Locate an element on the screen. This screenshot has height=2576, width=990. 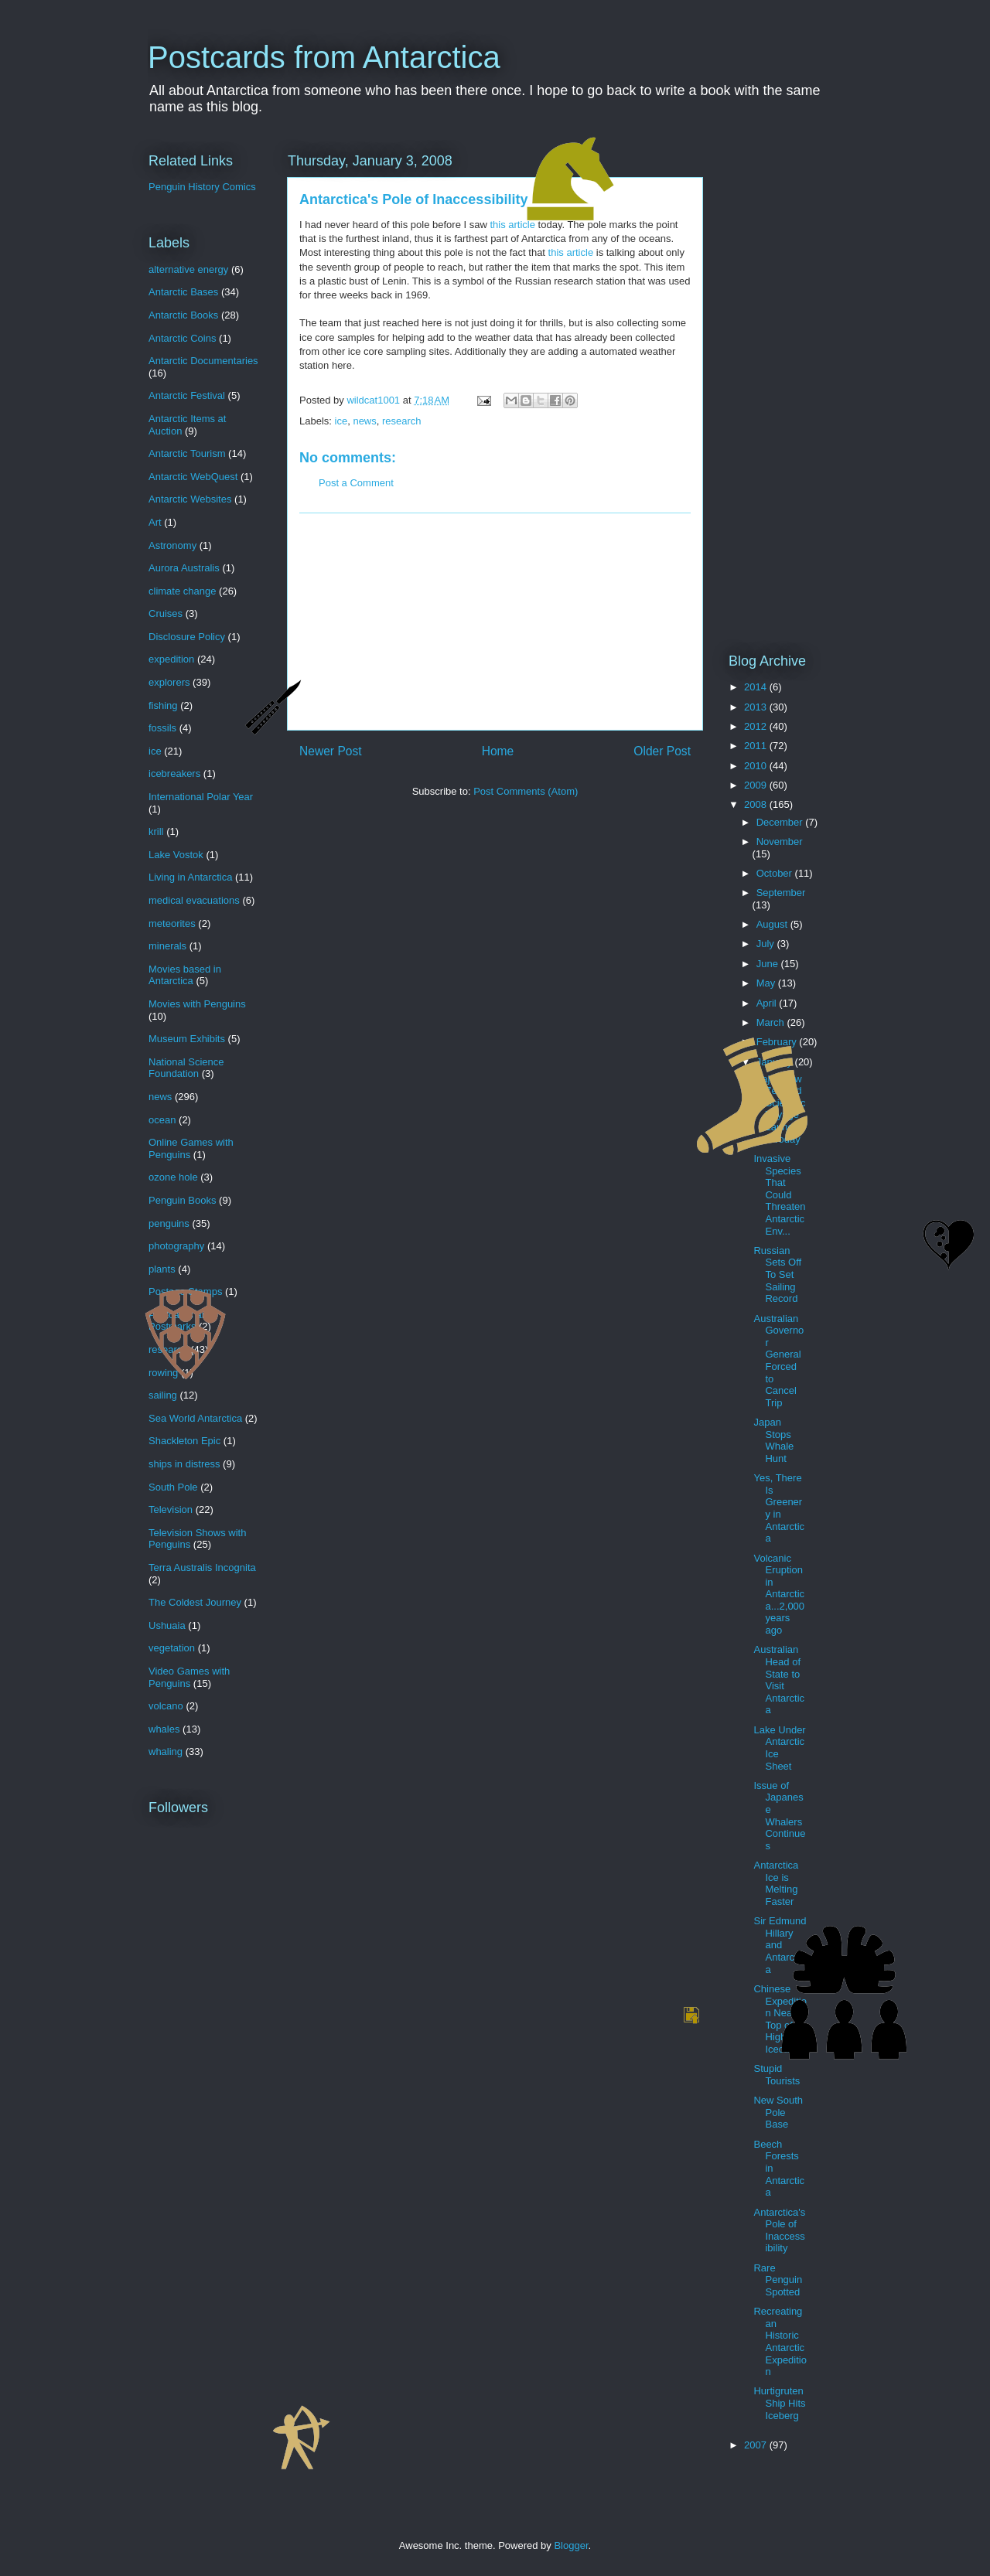
browse socks or hosiery products is located at coordinates (752, 1095).